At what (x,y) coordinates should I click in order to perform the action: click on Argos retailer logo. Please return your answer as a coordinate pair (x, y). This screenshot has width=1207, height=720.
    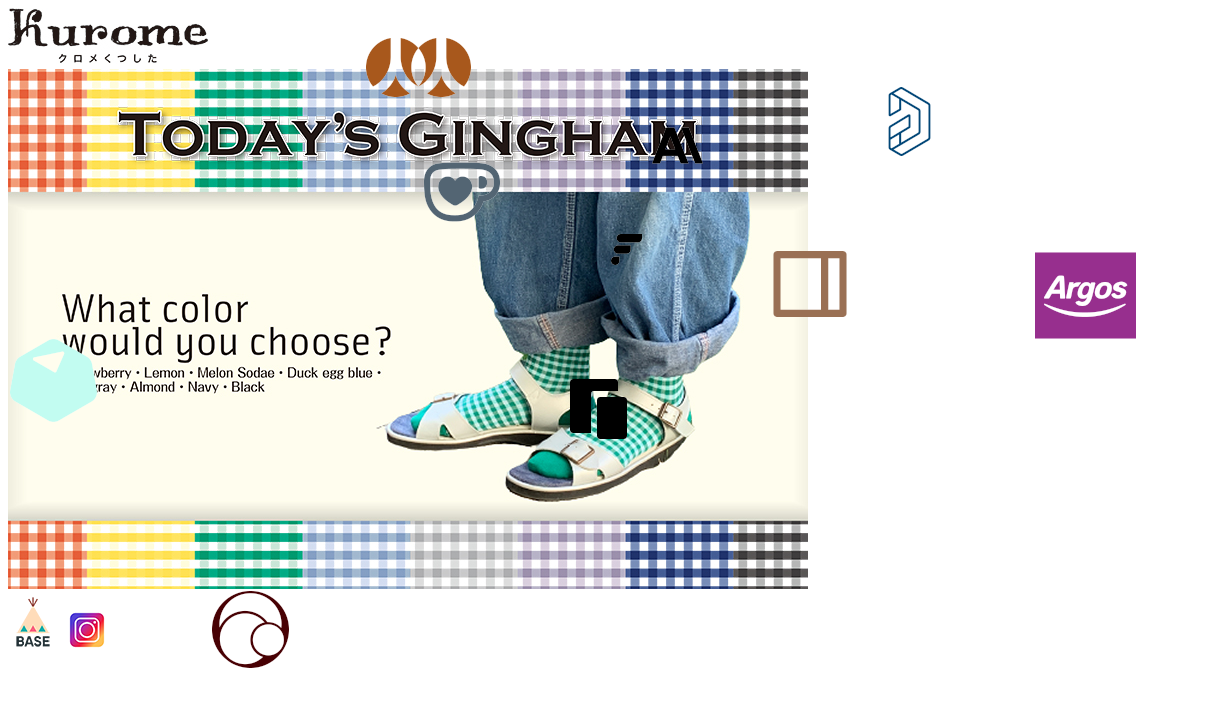
    Looking at the image, I should click on (1085, 295).